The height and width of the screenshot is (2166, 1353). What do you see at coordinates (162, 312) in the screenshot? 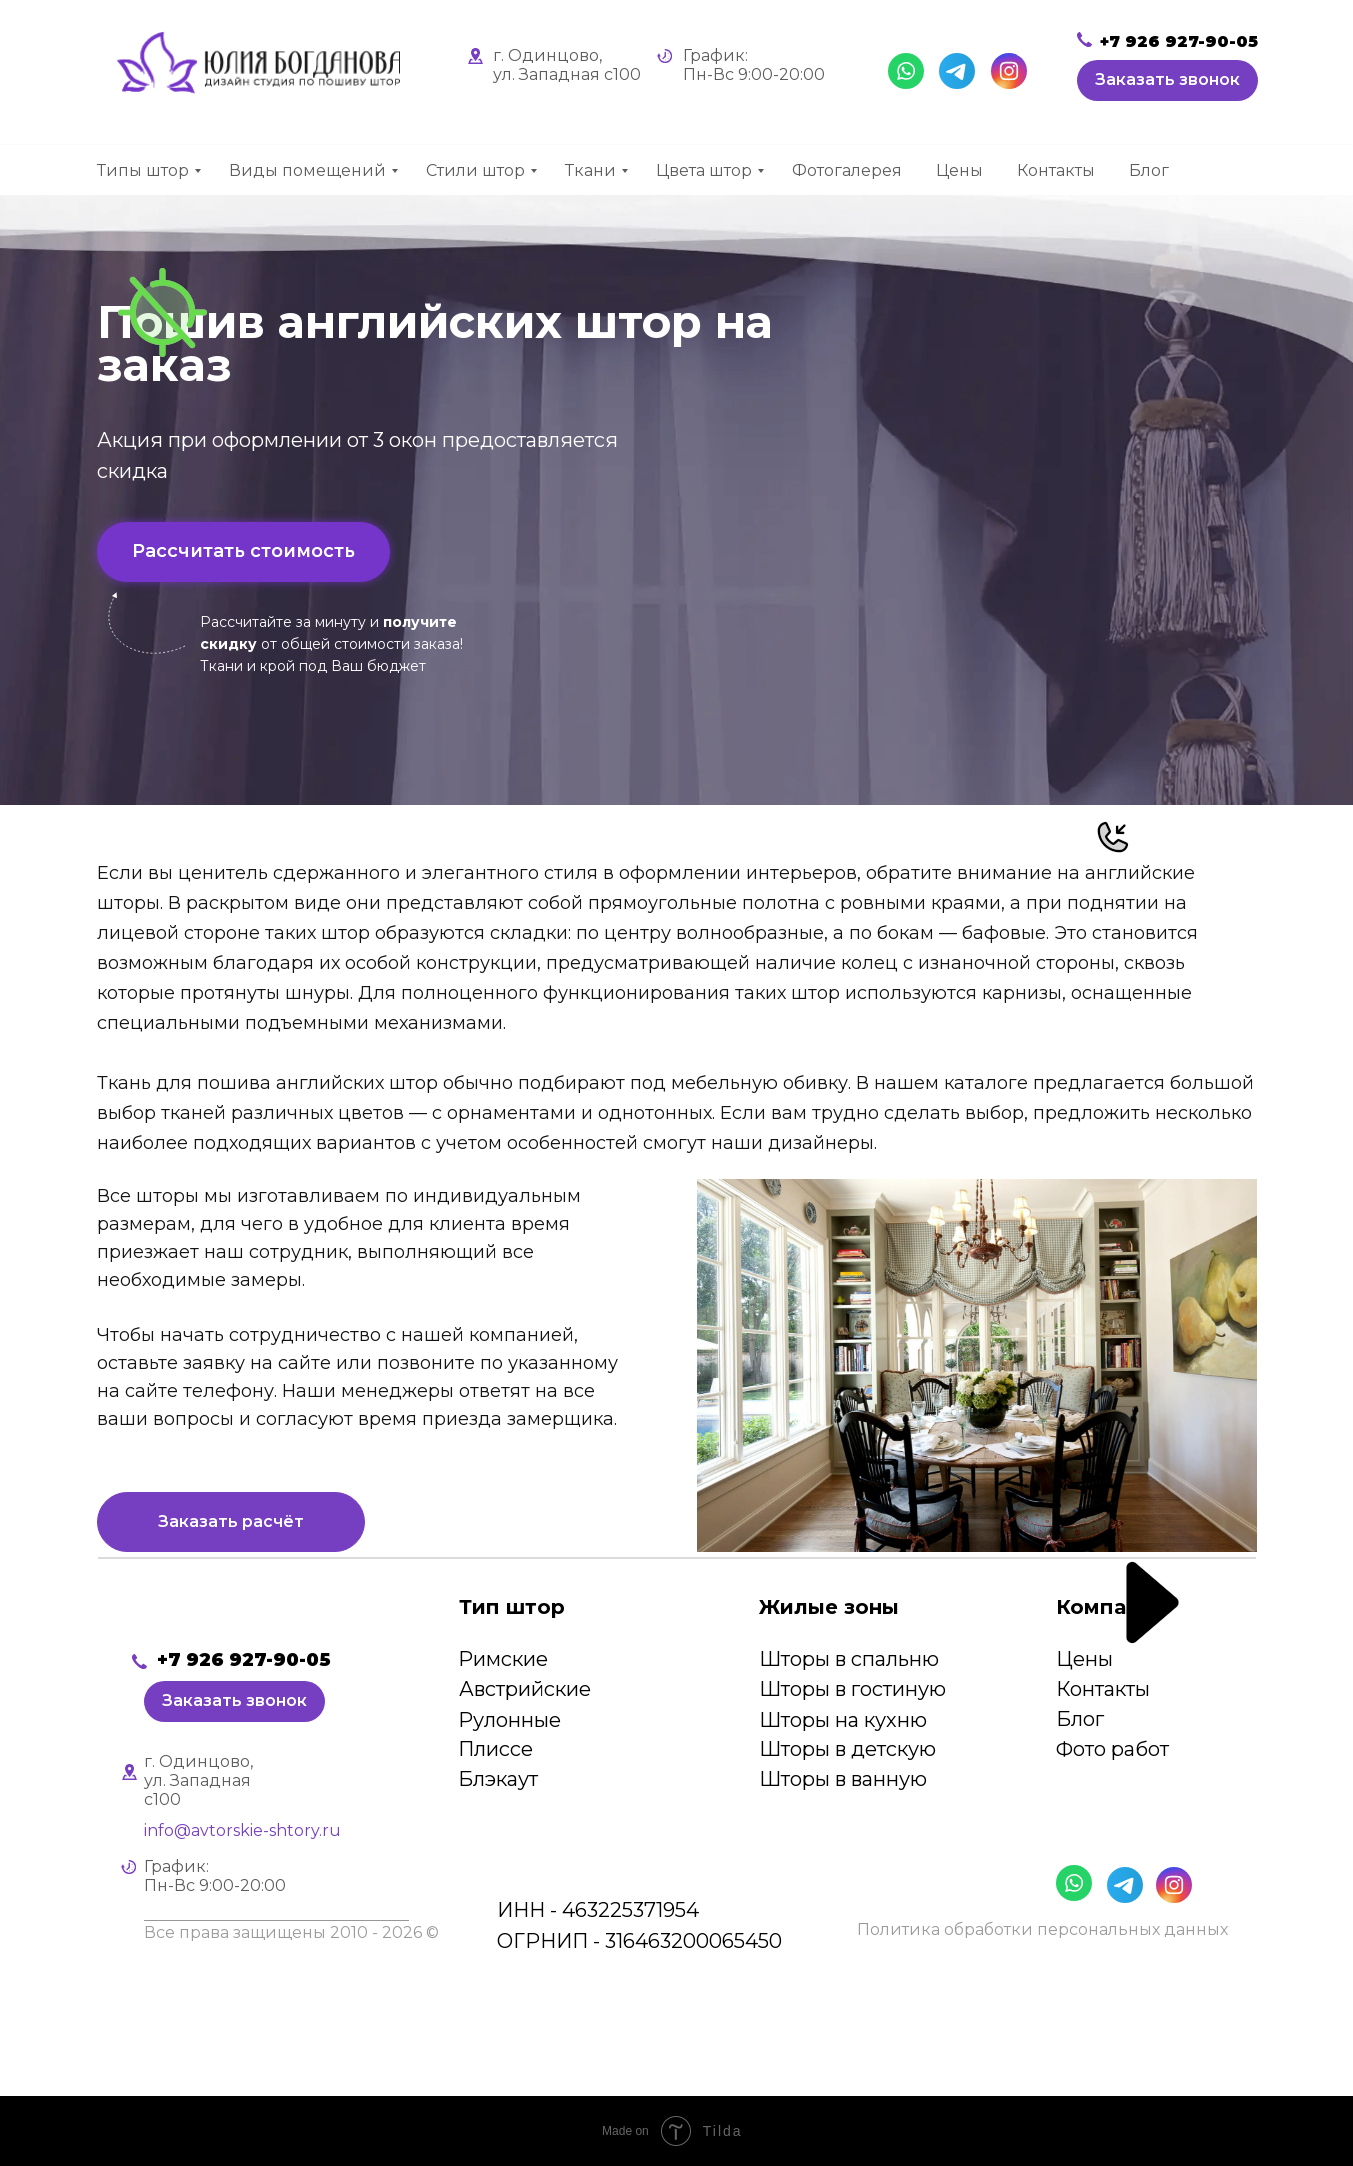
I see `location services disabled` at bounding box center [162, 312].